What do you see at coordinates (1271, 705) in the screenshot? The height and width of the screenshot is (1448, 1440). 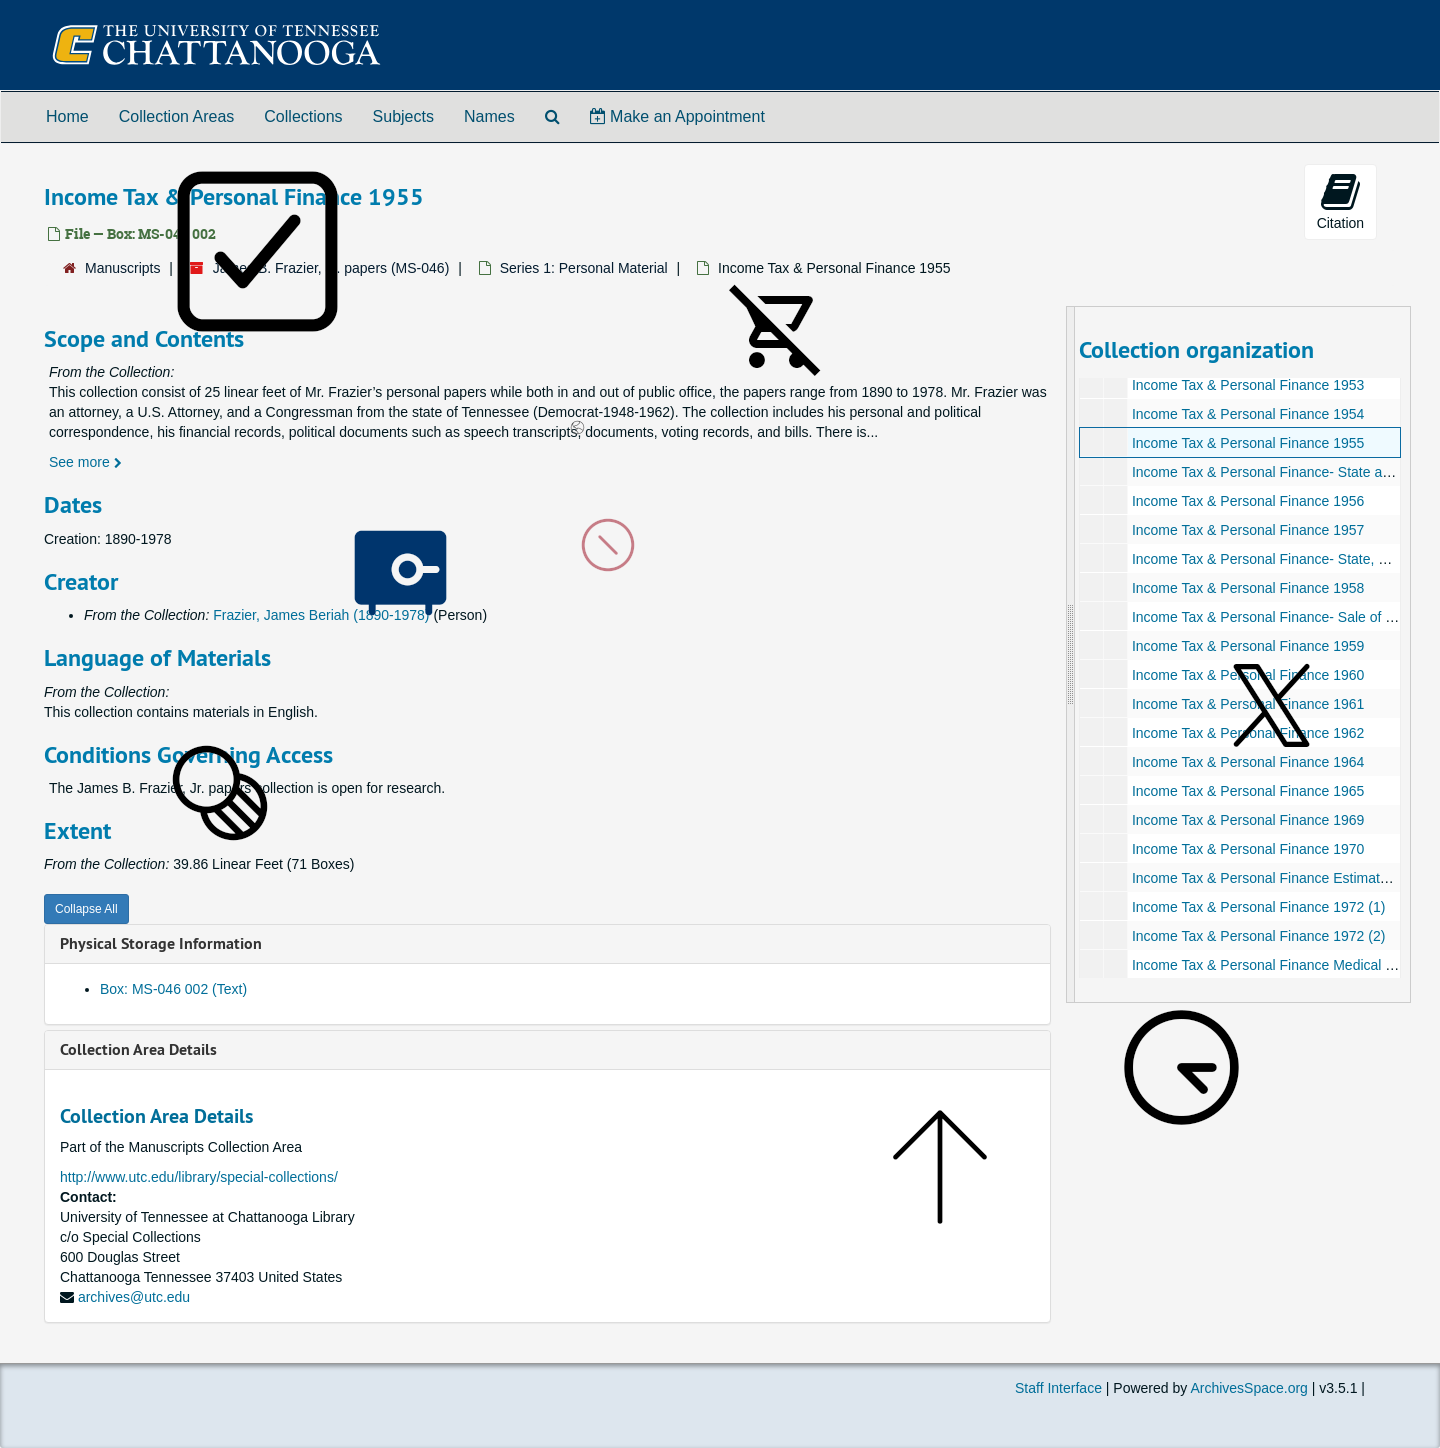 I see `open the X (formerly Twitter) app` at bounding box center [1271, 705].